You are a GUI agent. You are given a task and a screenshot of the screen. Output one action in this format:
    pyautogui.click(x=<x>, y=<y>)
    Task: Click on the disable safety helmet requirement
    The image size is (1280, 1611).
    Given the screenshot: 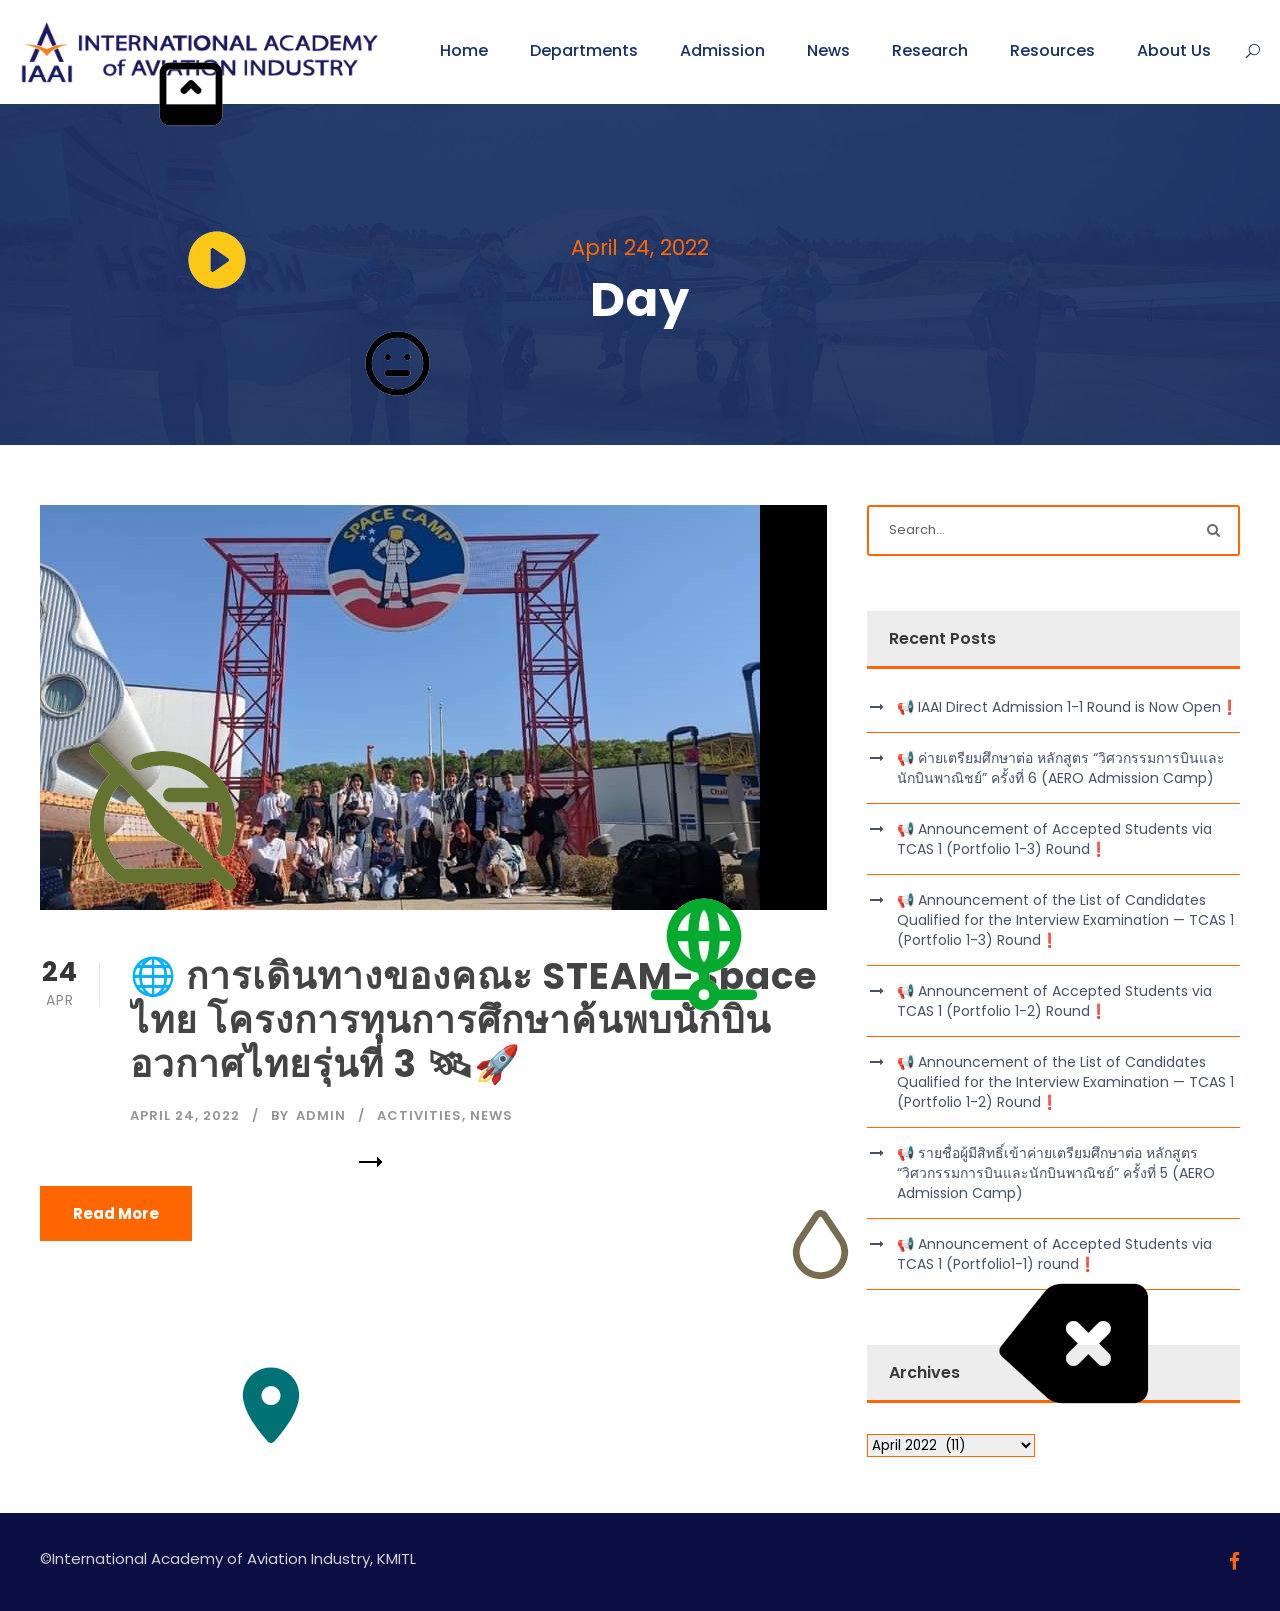 What is the action you would take?
    pyautogui.click(x=163, y=817)
    